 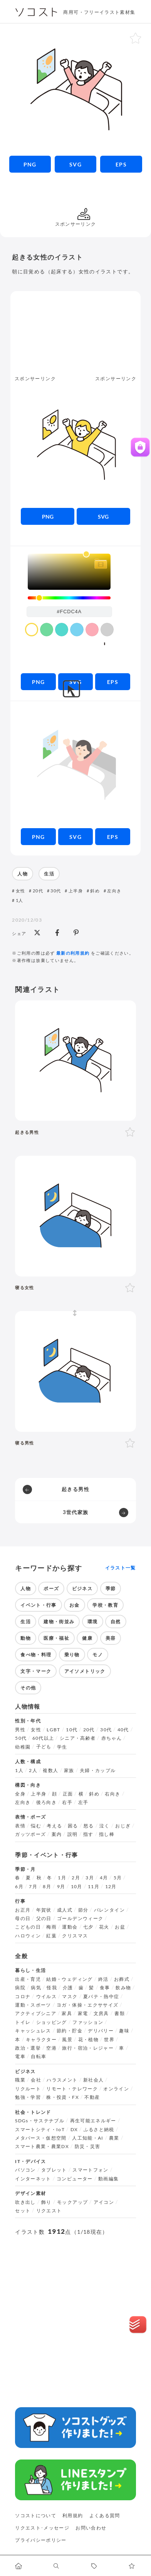 What do you see at coordinates (71, 689) in the screenshot?
I see `open fusion app or automation tool` at bounding box center [71, 689].